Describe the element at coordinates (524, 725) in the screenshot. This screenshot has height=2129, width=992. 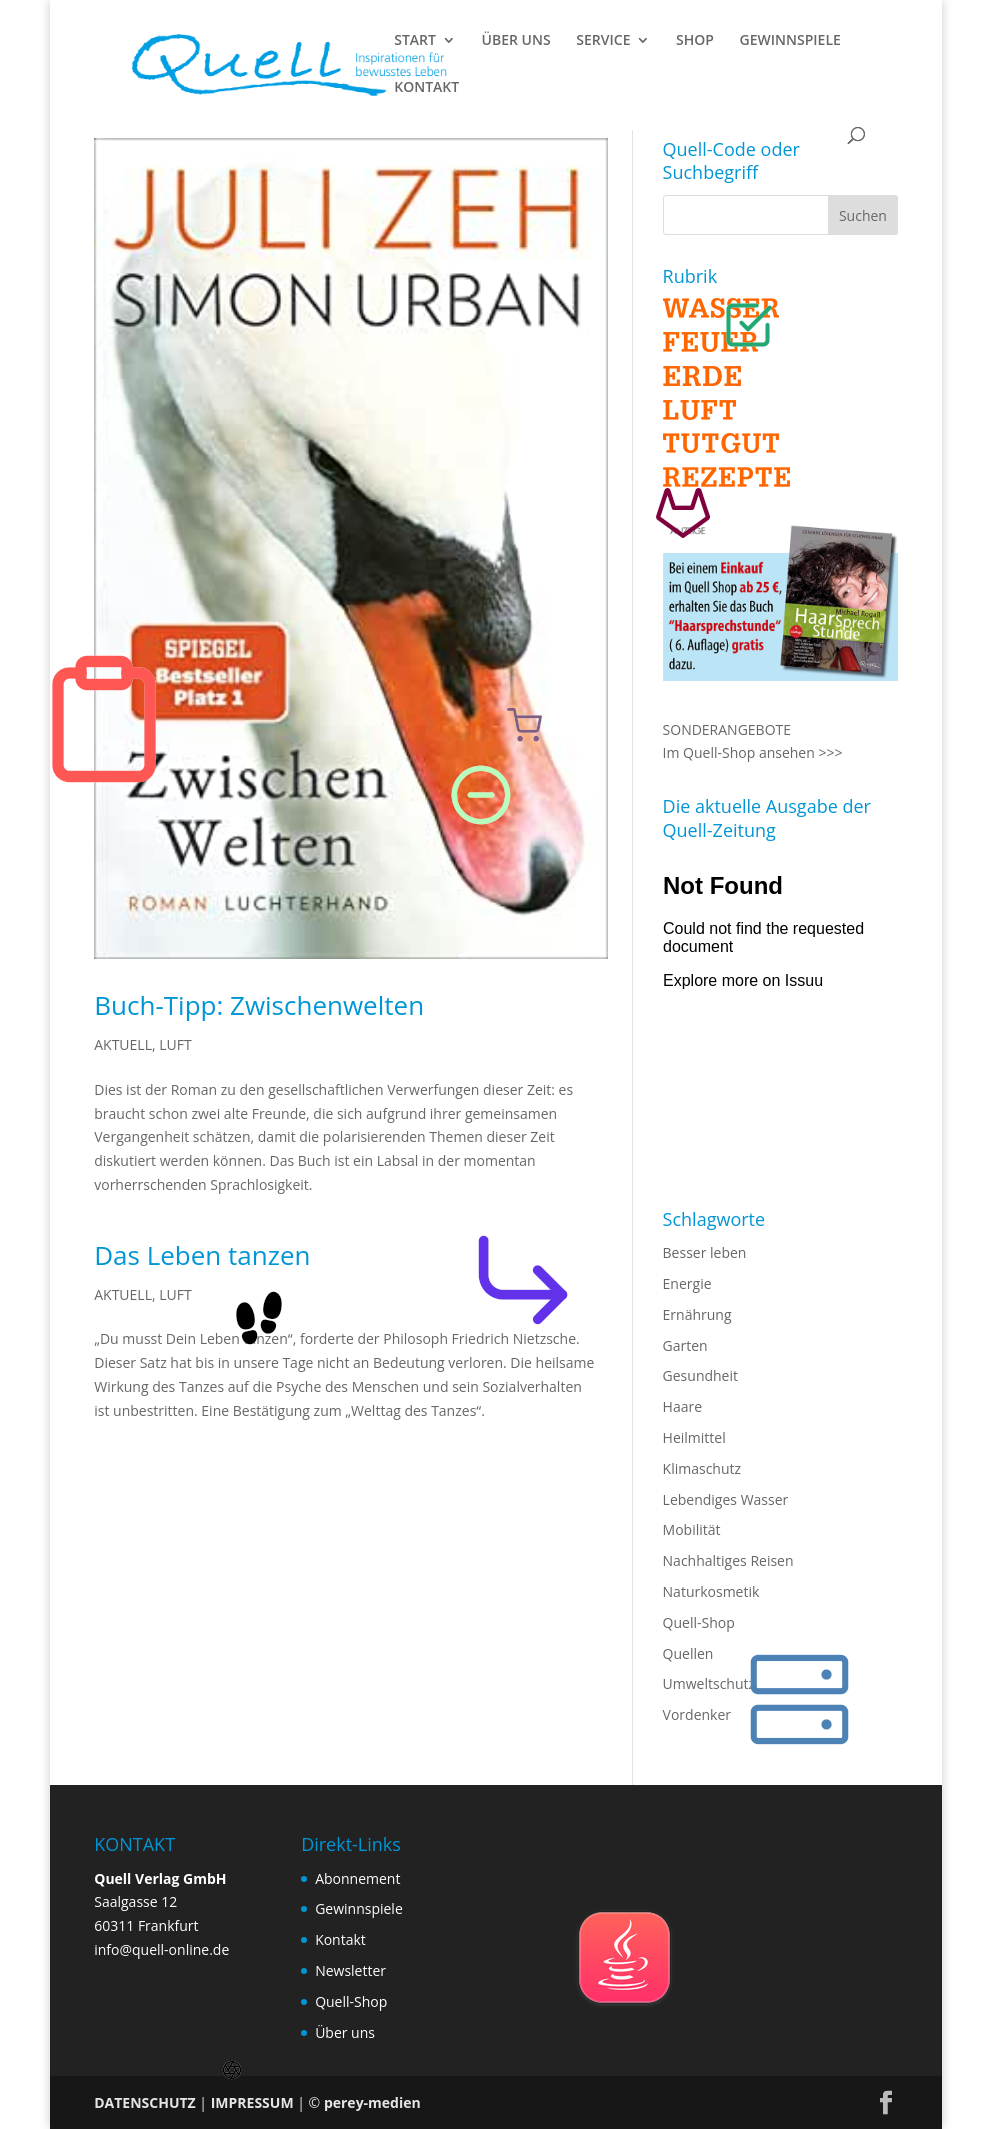
I see `view your shopping cart` at that location.